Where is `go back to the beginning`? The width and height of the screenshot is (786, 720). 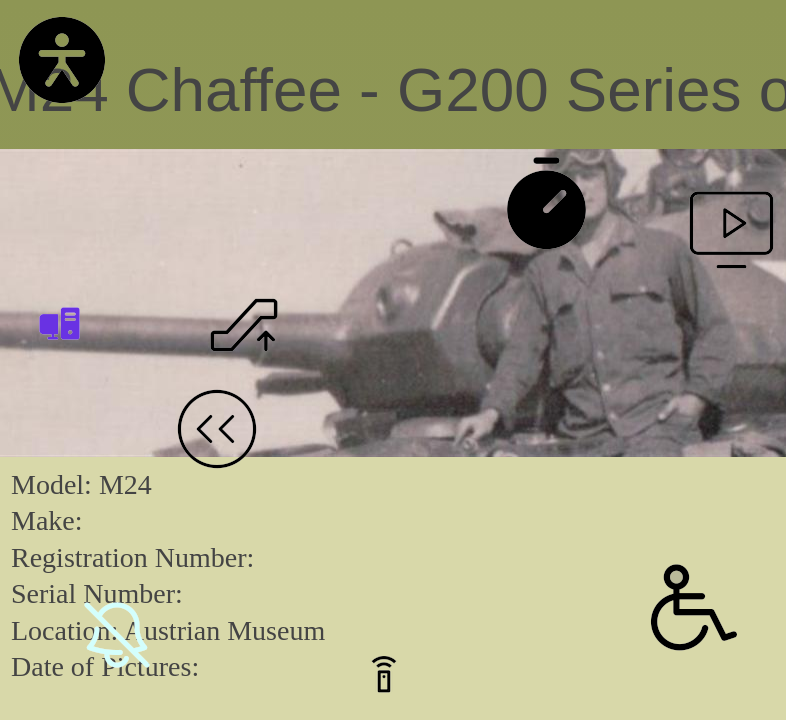
go back to the beginning is located at coordinates (217, 429).